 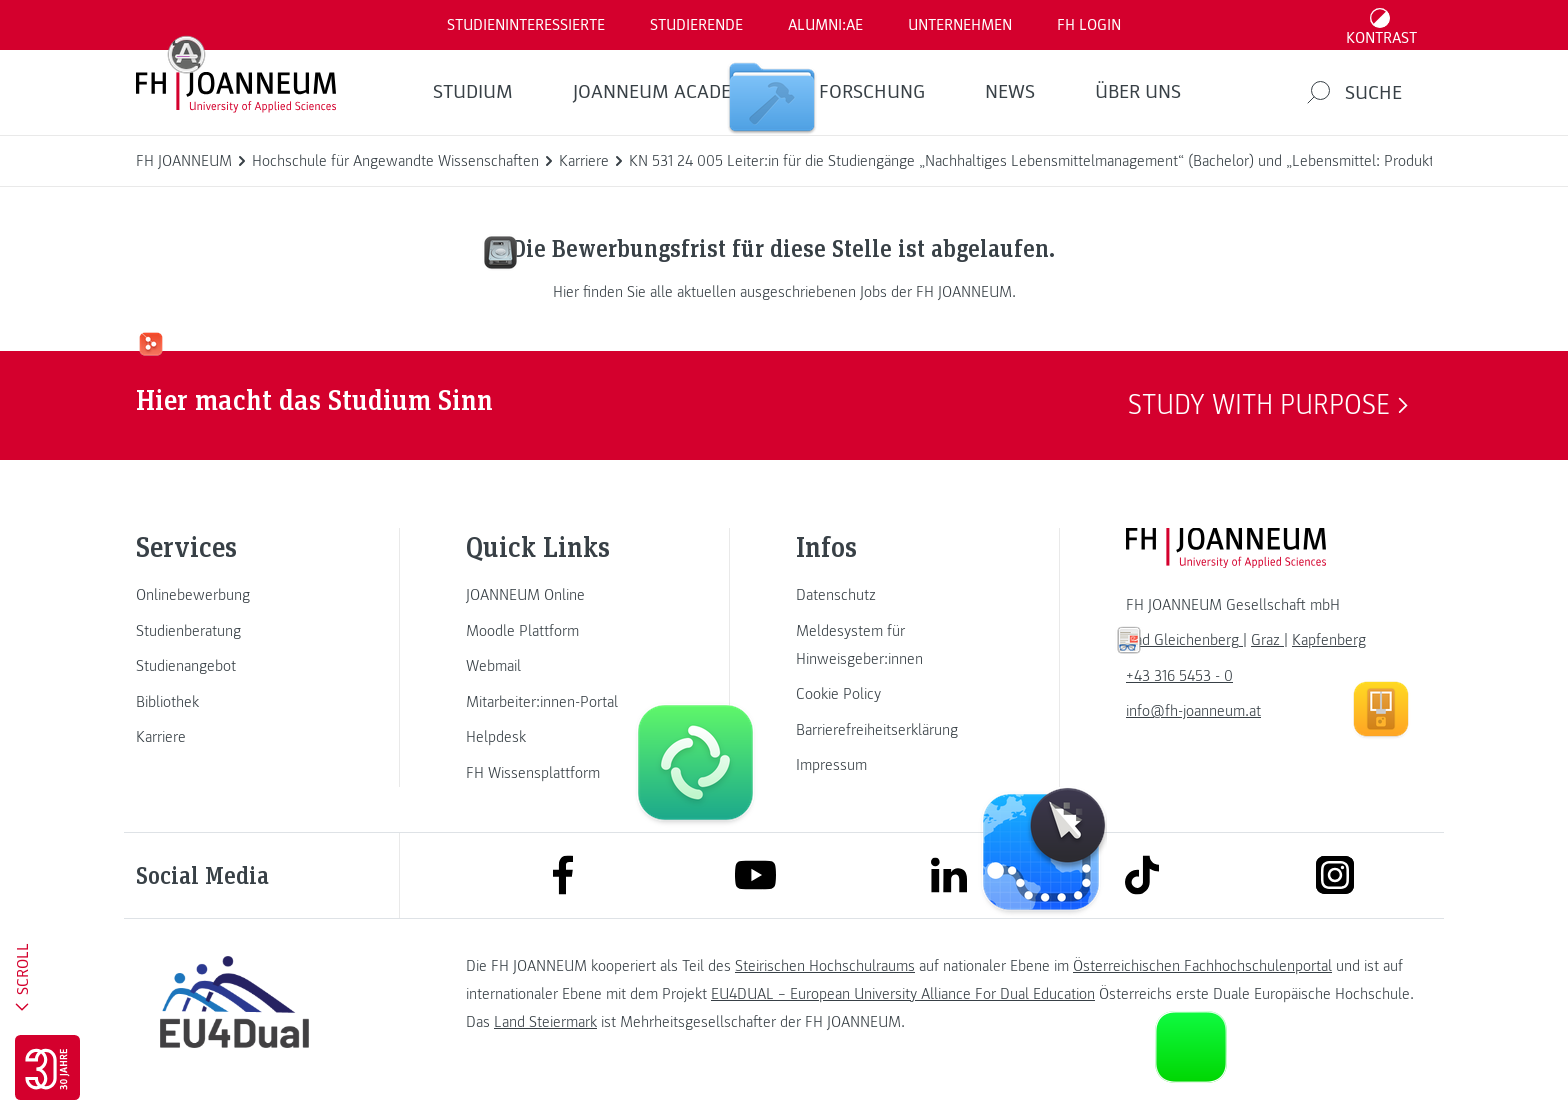 I want to click on open Piper mouse configuration app, so click(x=1381, y=709).